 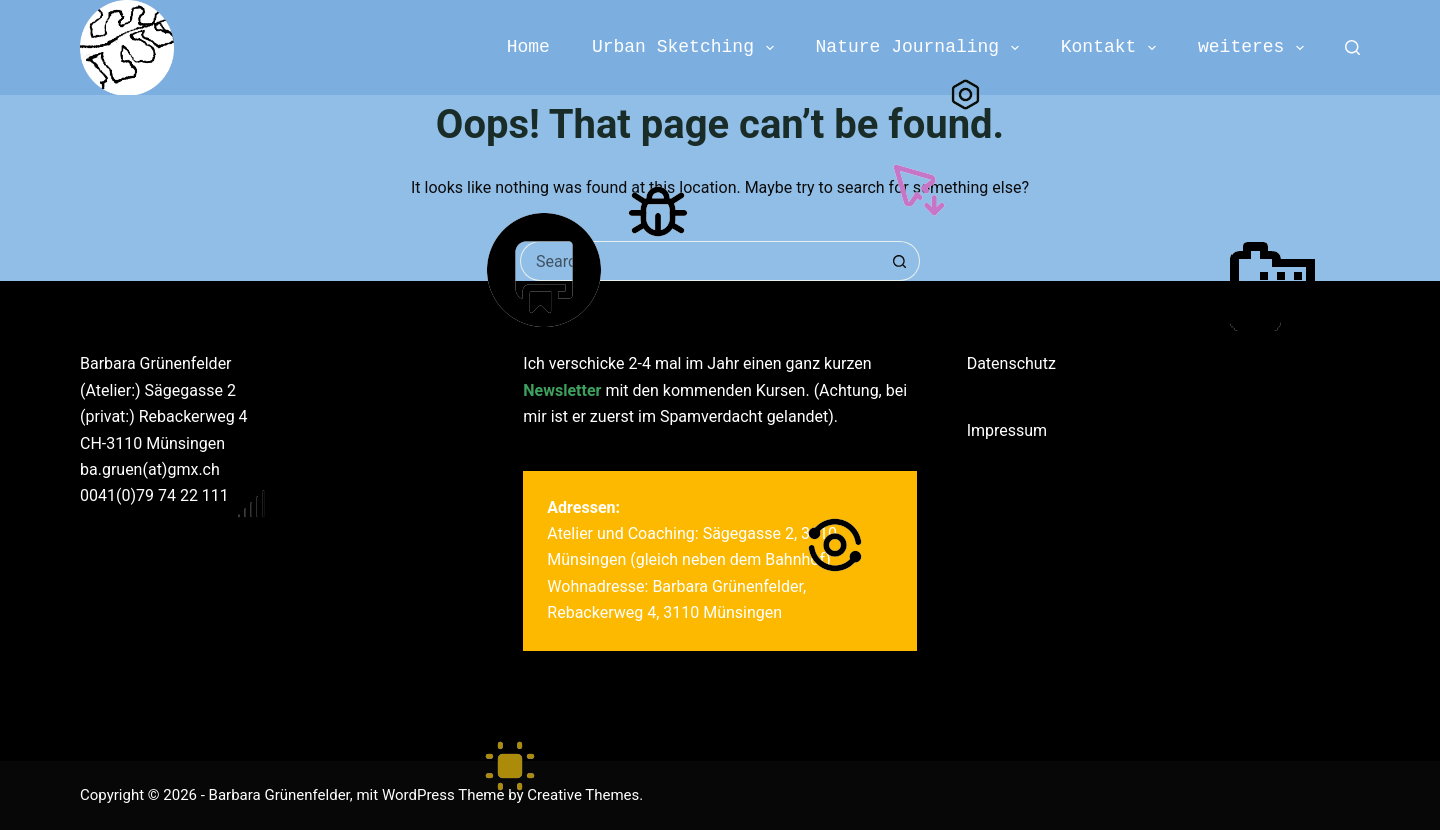 What do you see at coordinates (544, 270) in the screenshot?
I see `repository activity in your feed` at bounding box center [544, 270].